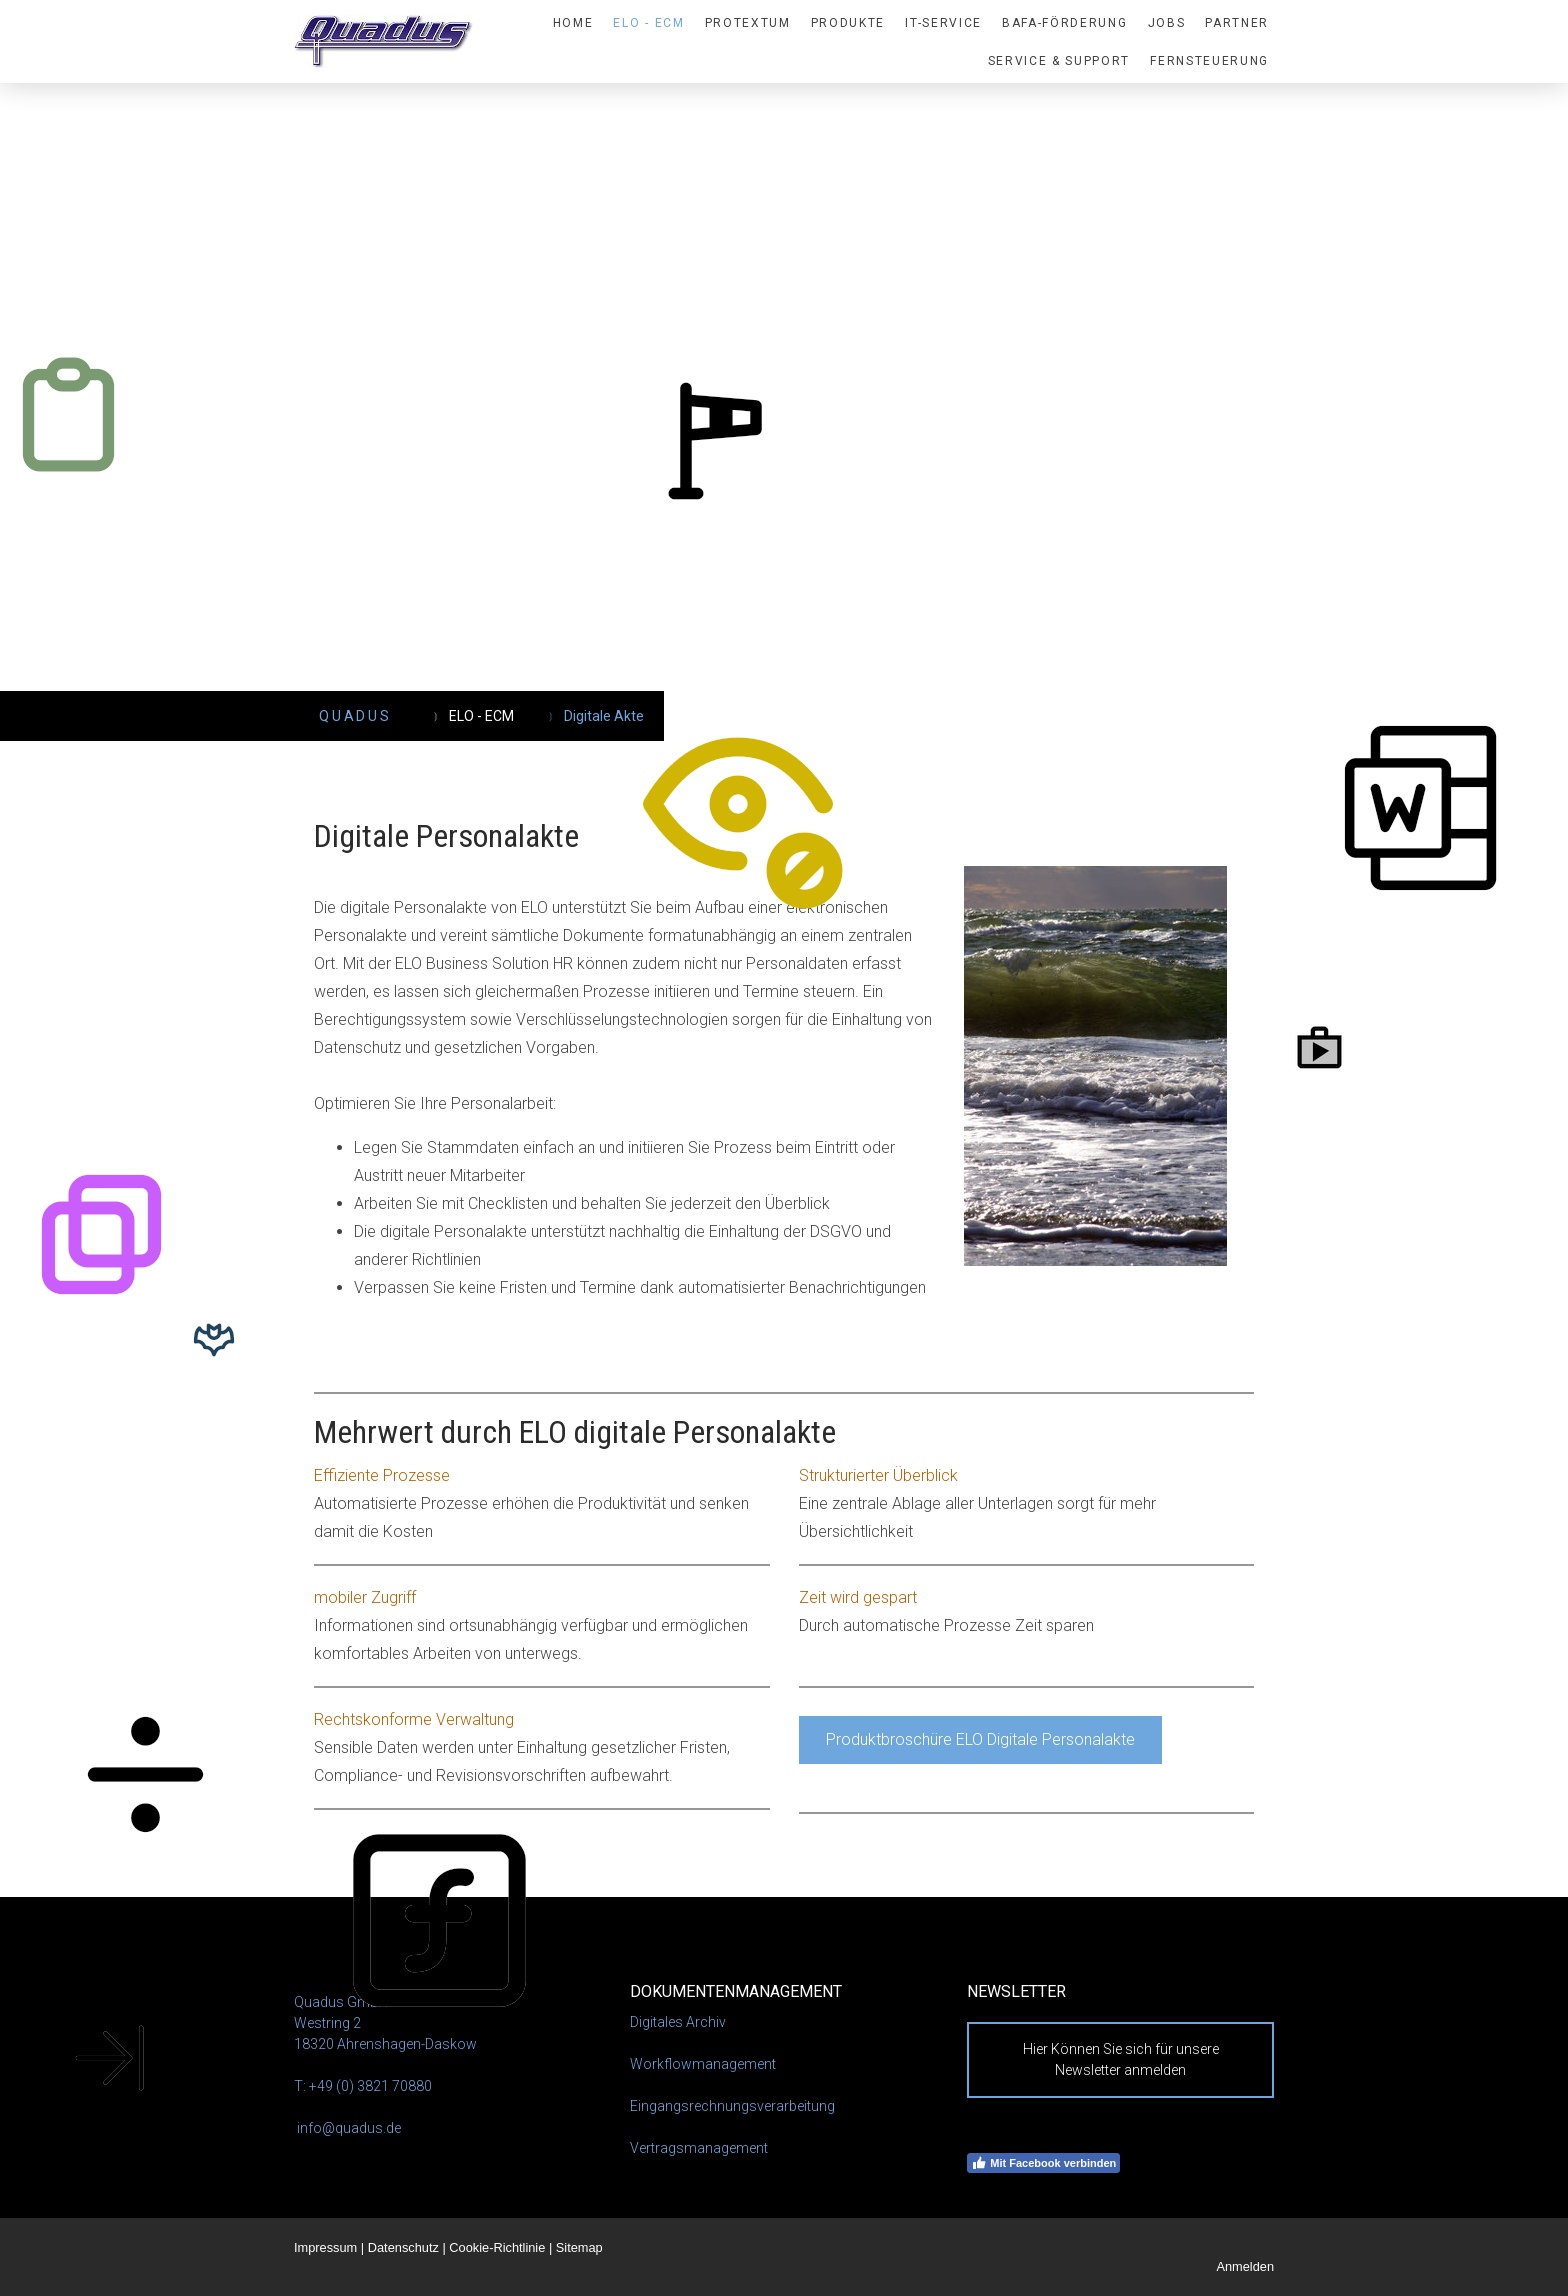  What do you see at coordinates (111, 2058) in the screenshot?
I see `go to end or last item` at bounding box center [111, 2058].